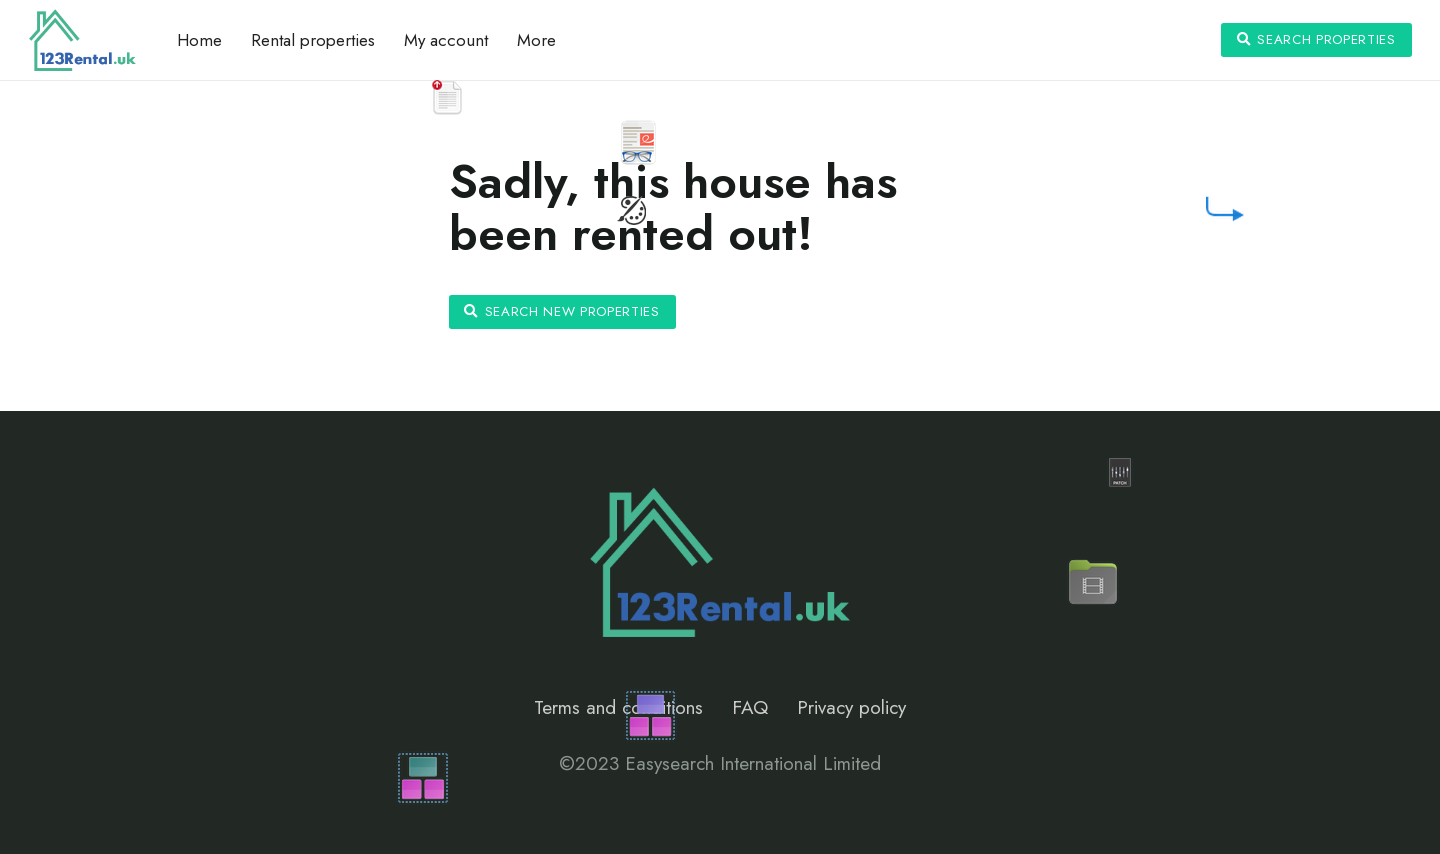  Describe the element at coordinates (423, 778) in the screenshot. I see `select all items in the current view` at that location.